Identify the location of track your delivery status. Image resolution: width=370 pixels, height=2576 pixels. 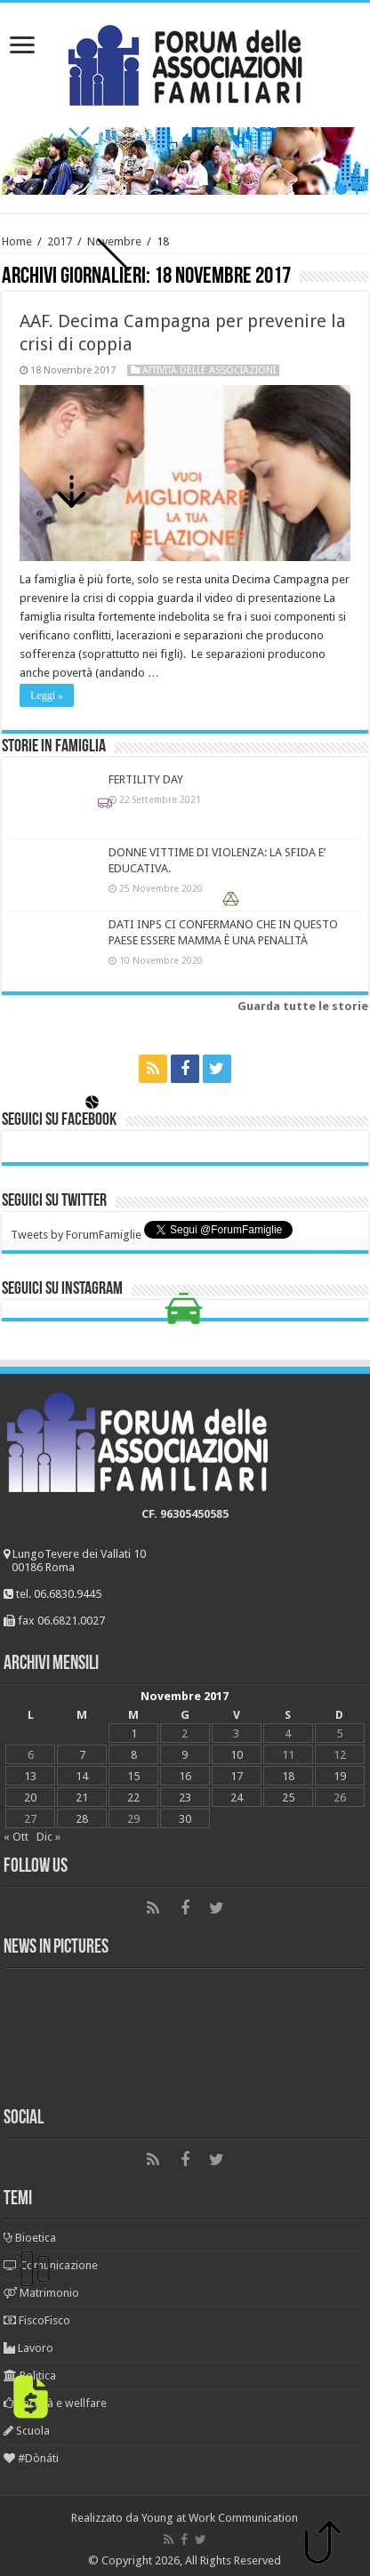
(104, 802).